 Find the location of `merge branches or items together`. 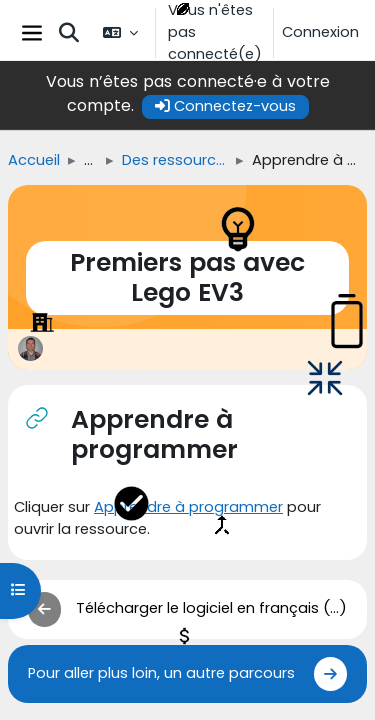

merge branches or items together is located at coordinates (222, 525).